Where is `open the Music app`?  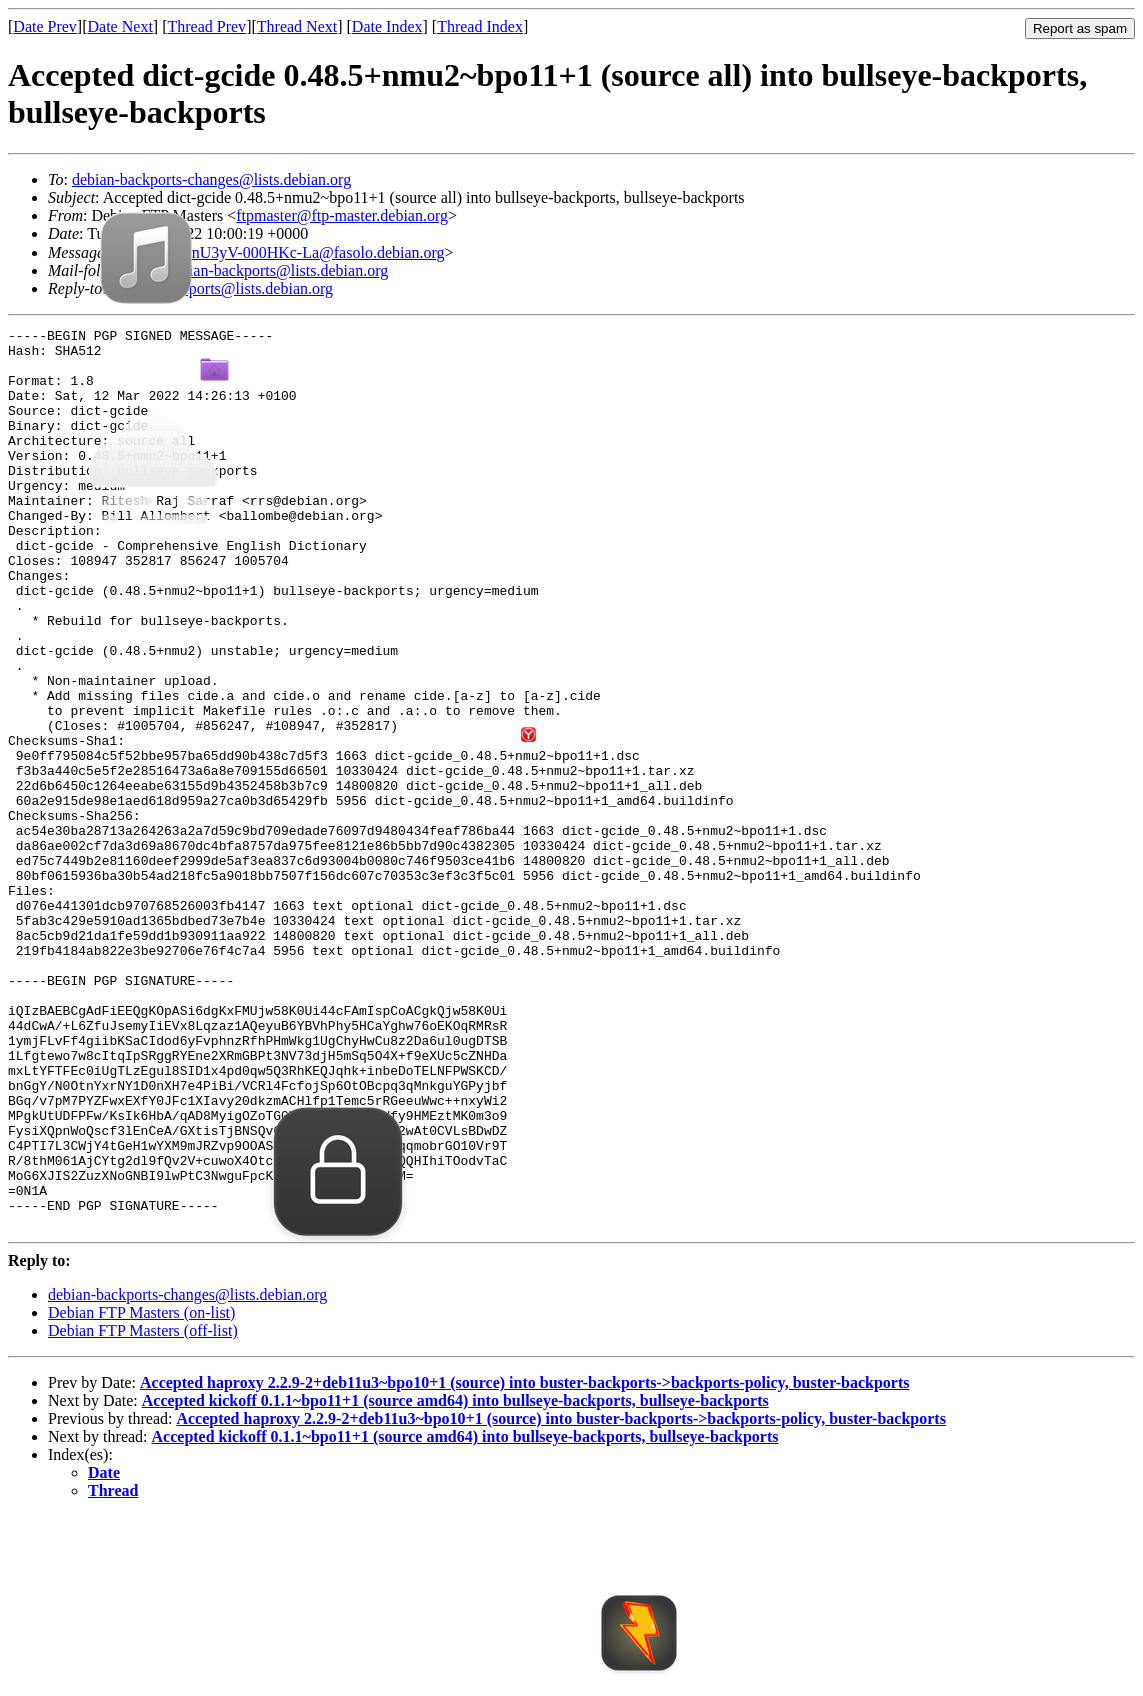
open the Music app is located at coordinates (146, 258).